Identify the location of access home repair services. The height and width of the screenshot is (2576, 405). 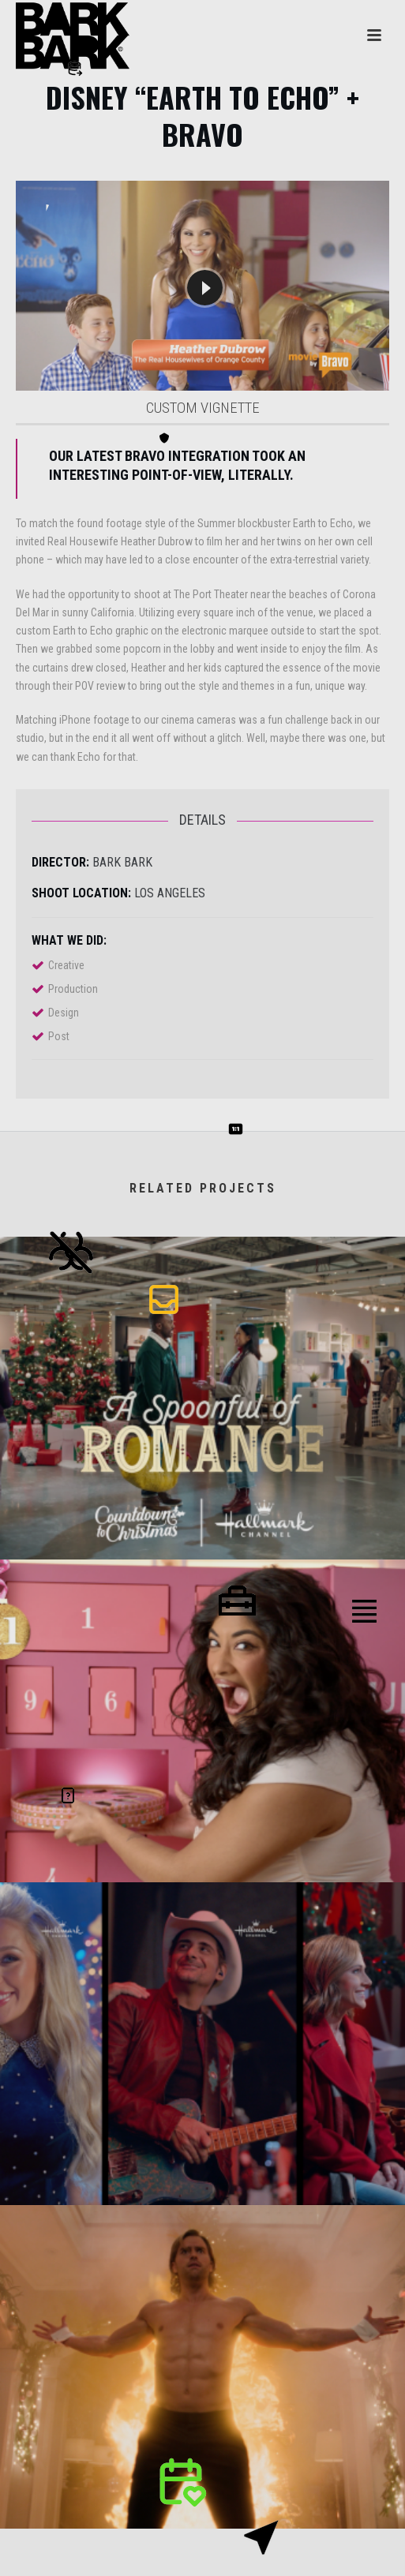
(237, 1601).